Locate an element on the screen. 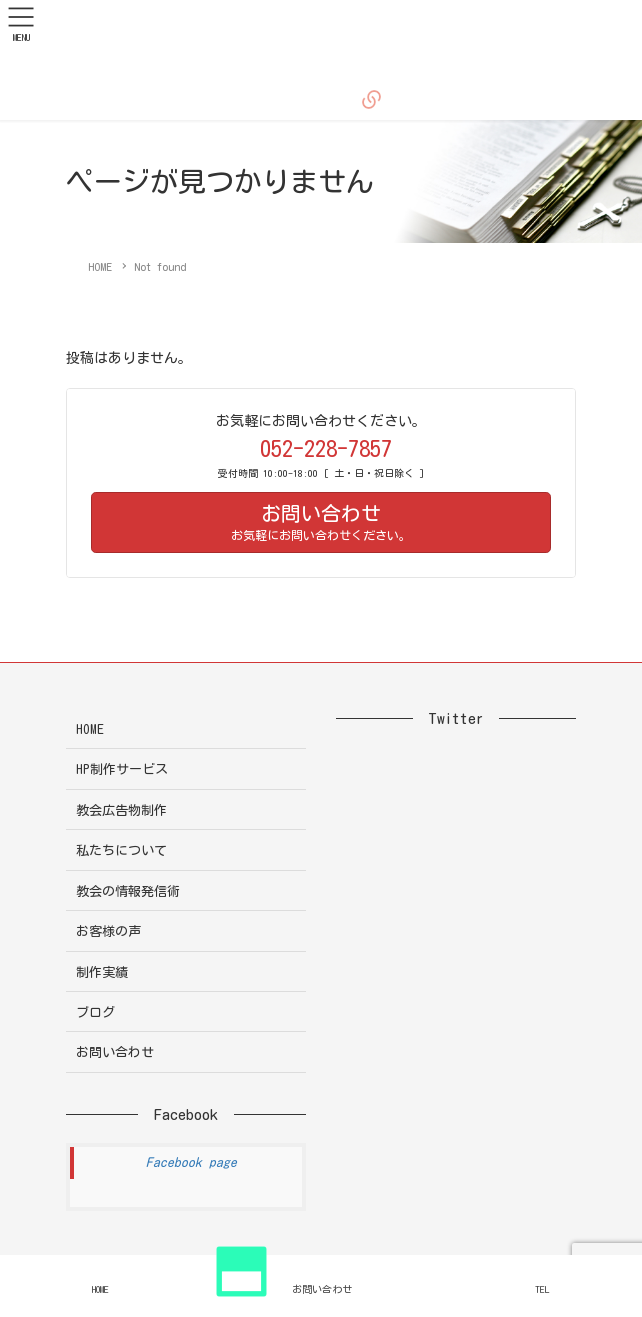  view linked items or connections is located at coordinates (371, 99).